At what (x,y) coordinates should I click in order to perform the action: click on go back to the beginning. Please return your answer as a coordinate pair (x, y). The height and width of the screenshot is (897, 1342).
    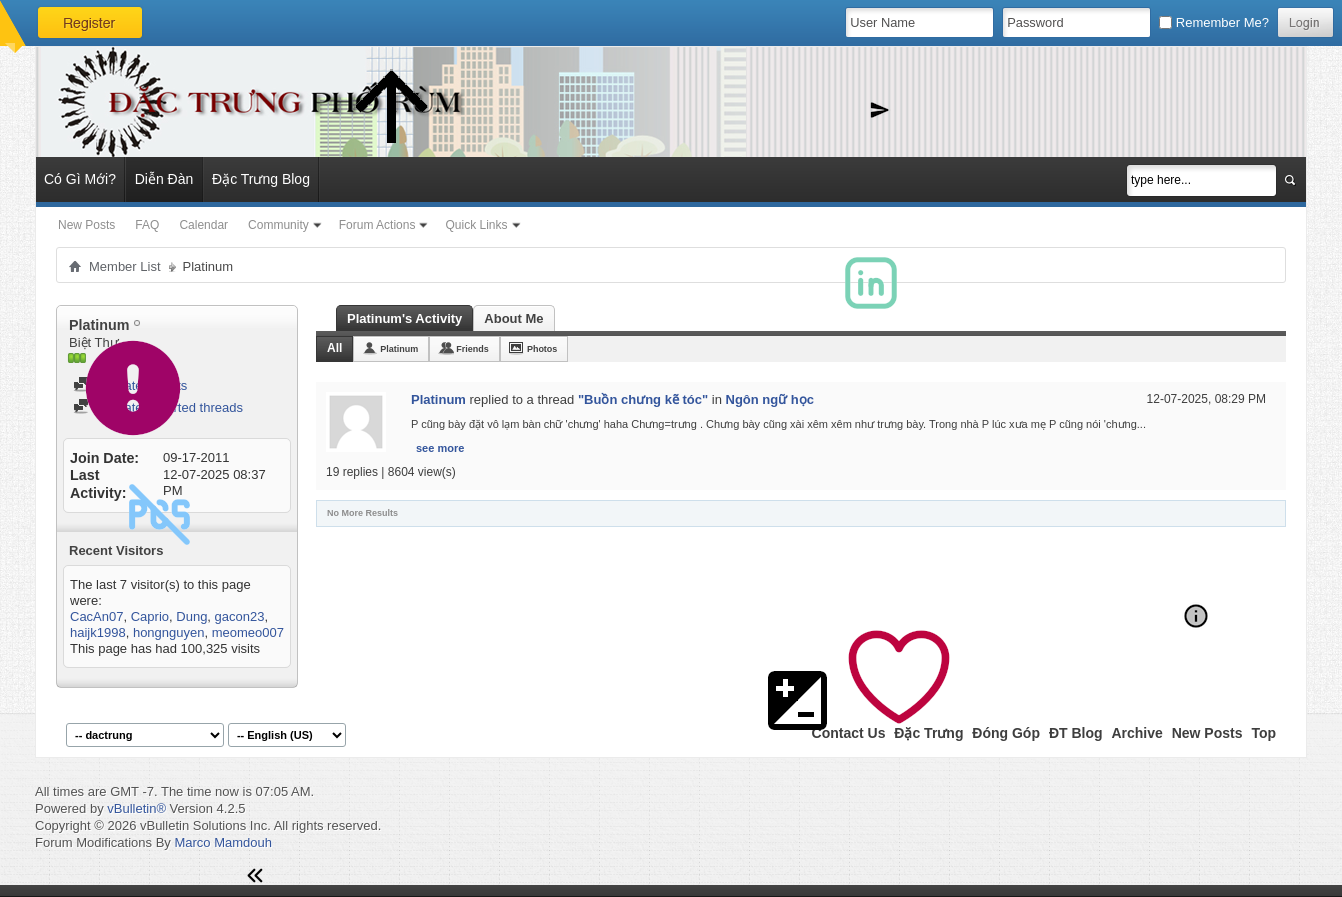
    Looking at the image, I should click on (255, 875).